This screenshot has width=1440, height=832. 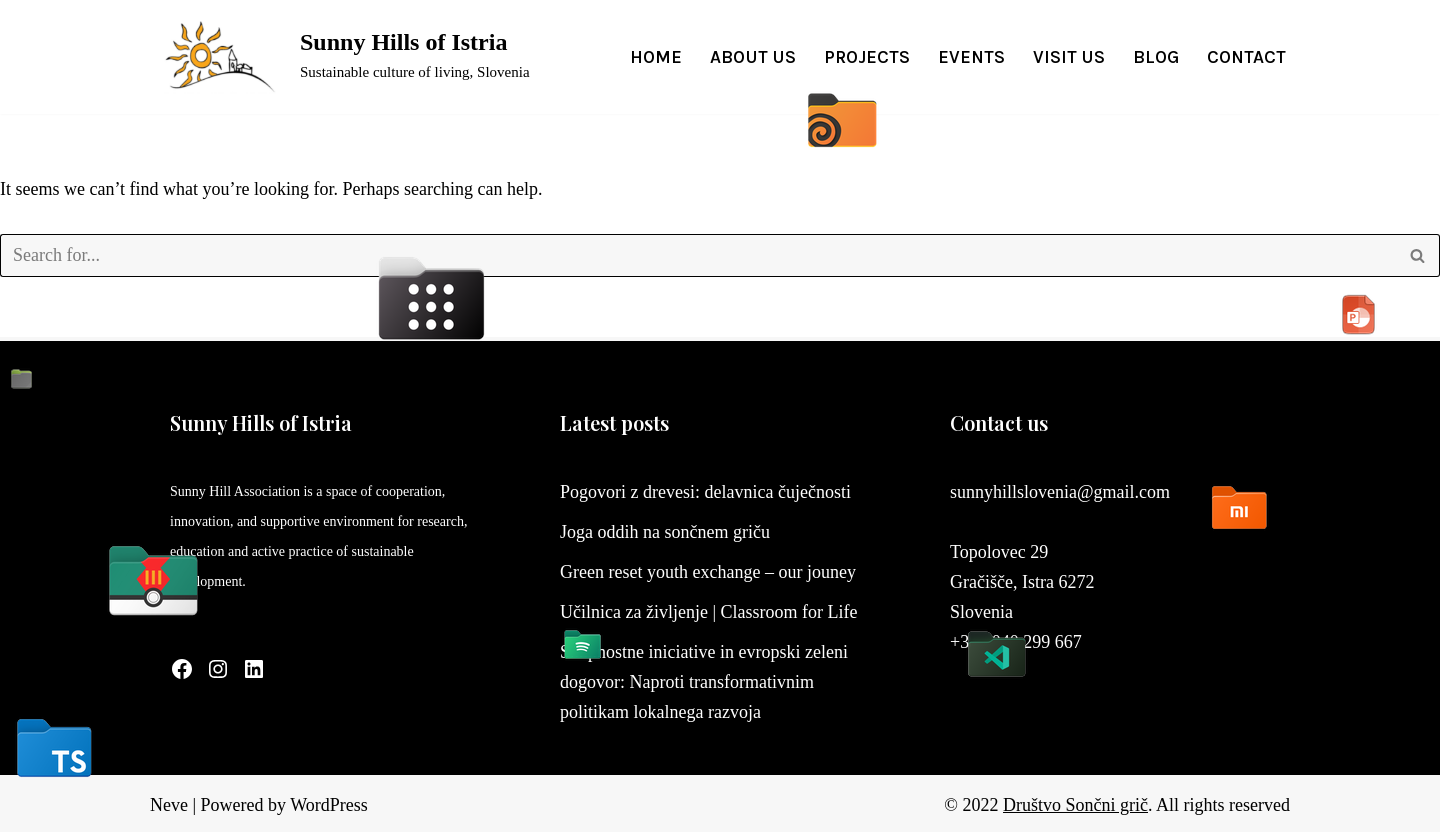 What do you see at coordinates (1358, 314) in the screenshot?
I see `powerpoint slideshow file` at bounding box center [1358, 314].